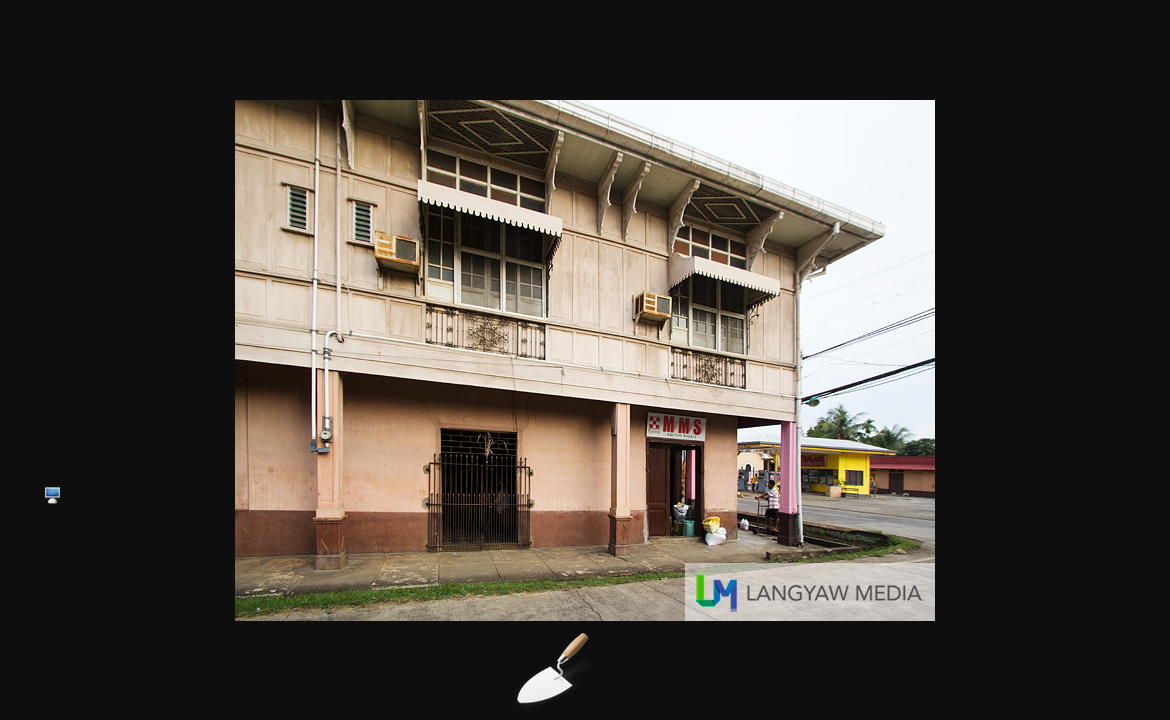 The height and width of the screenshot is (720, 1170). Describe the element at coordinates (52, 494) in the screenshot. I see `indicates an iMac G4 device in system settings` at that location.